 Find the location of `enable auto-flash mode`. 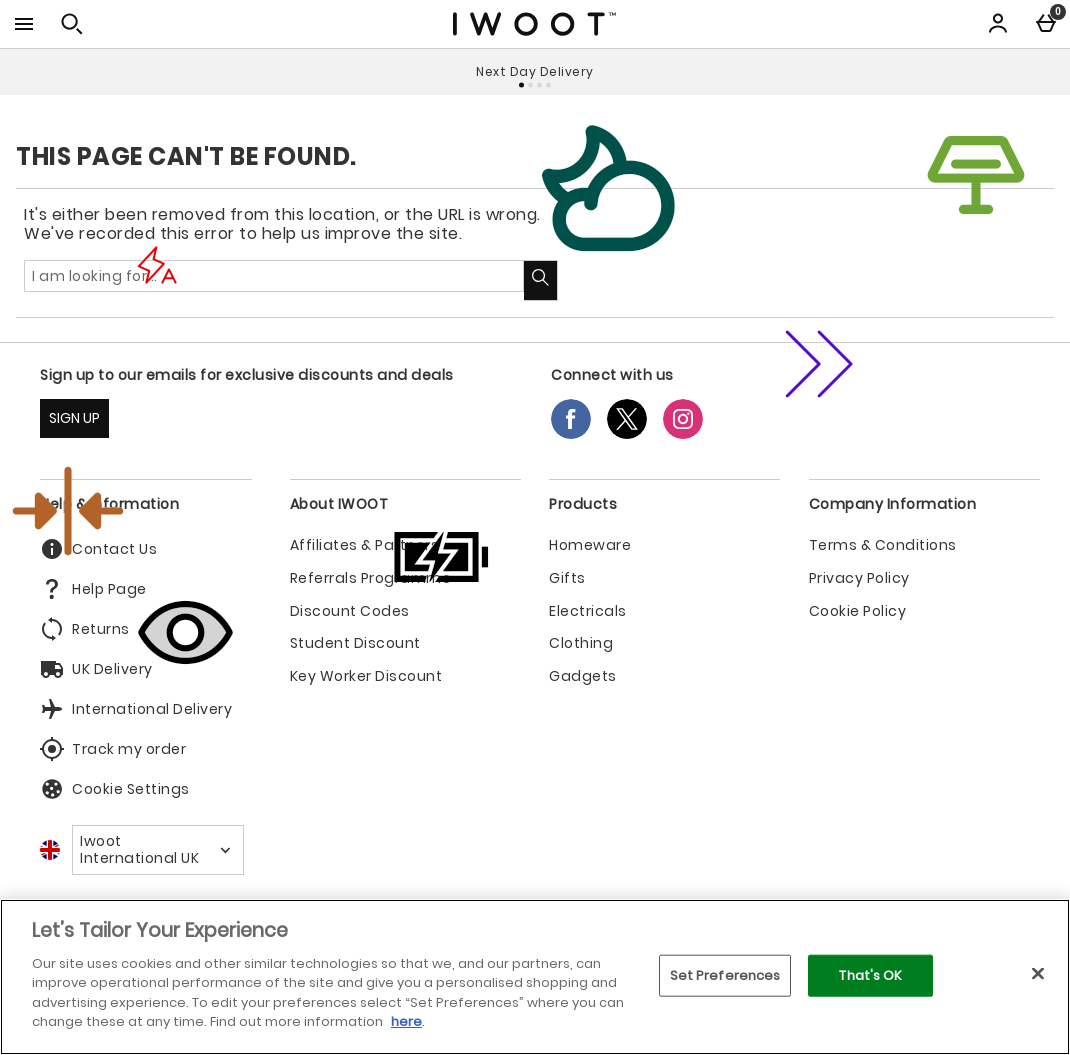

enable auto-flash mode is located at coordinates (156, 266).